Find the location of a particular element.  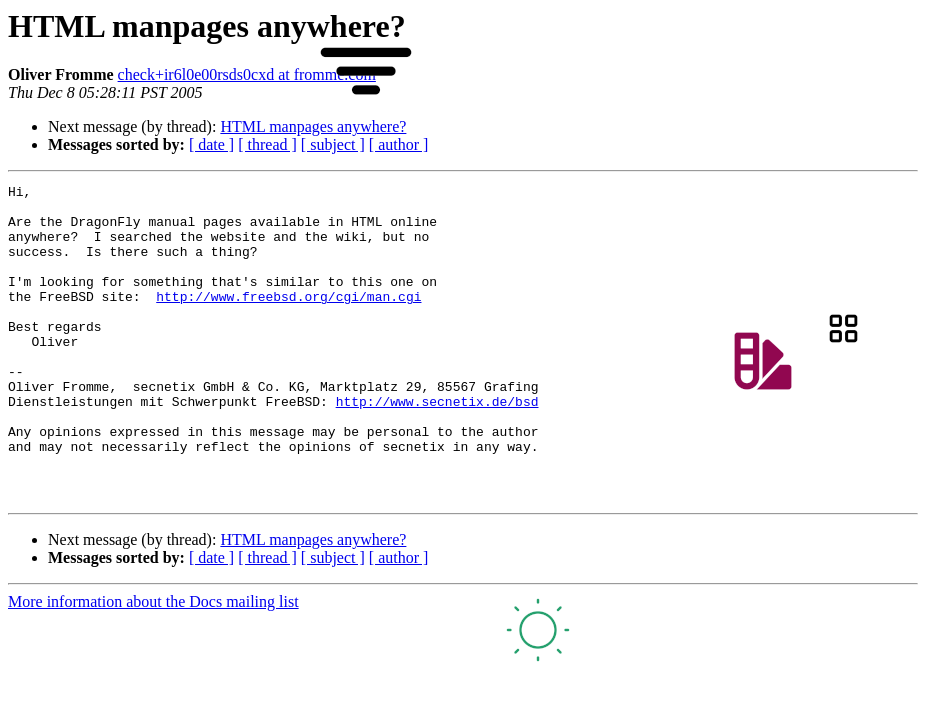

reduce screen brightness is located at coordinates (538, 630).